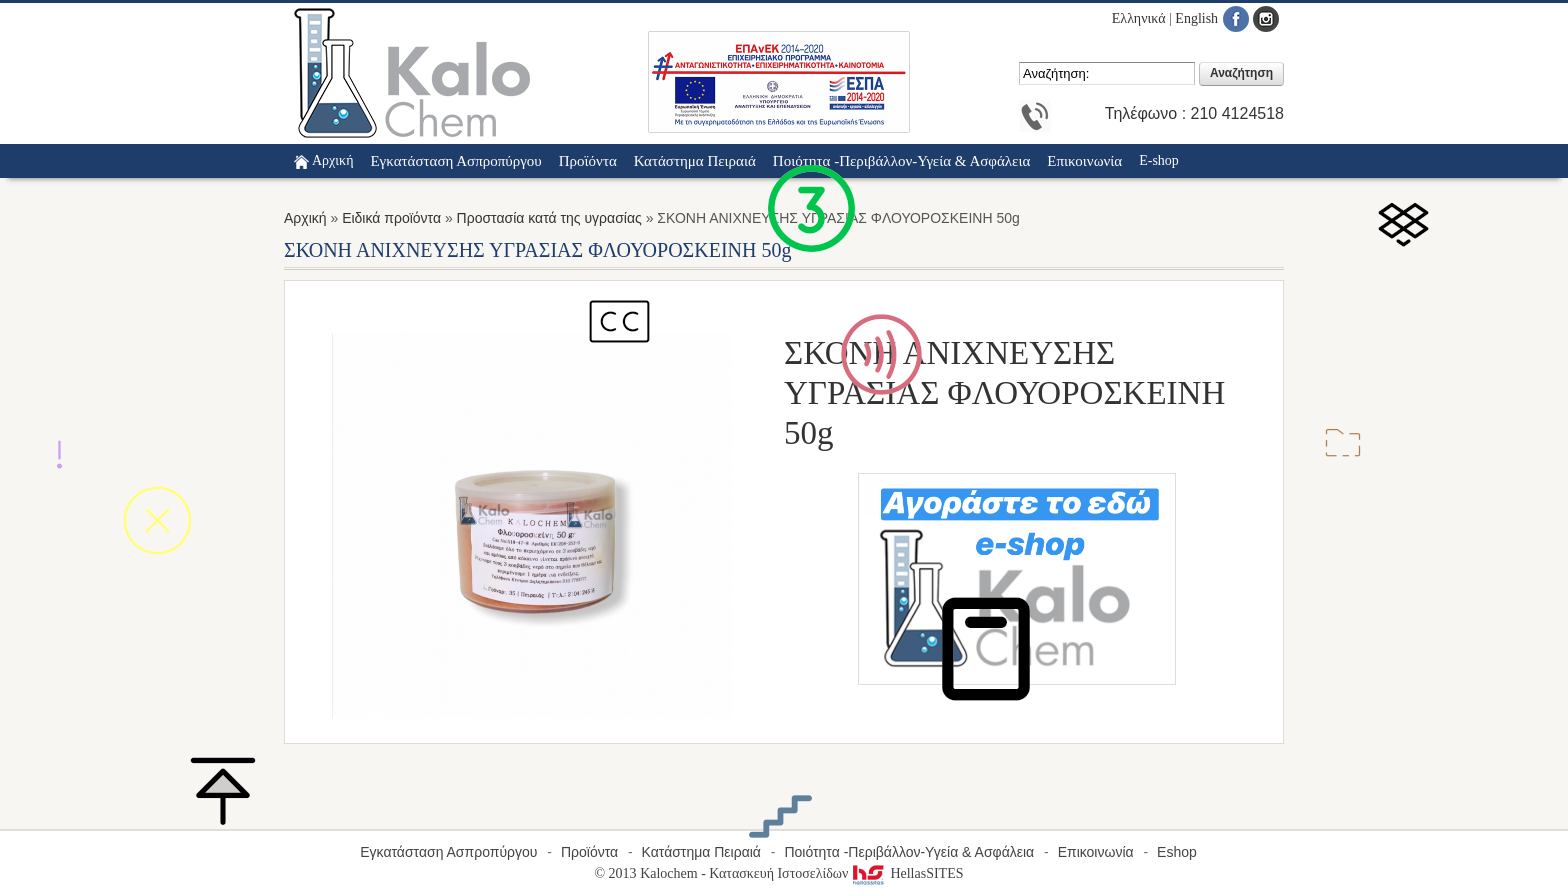  Describe the element at coordinates (1343, 442) in the screenshot. I see `empty or placeholder folder` at that location.